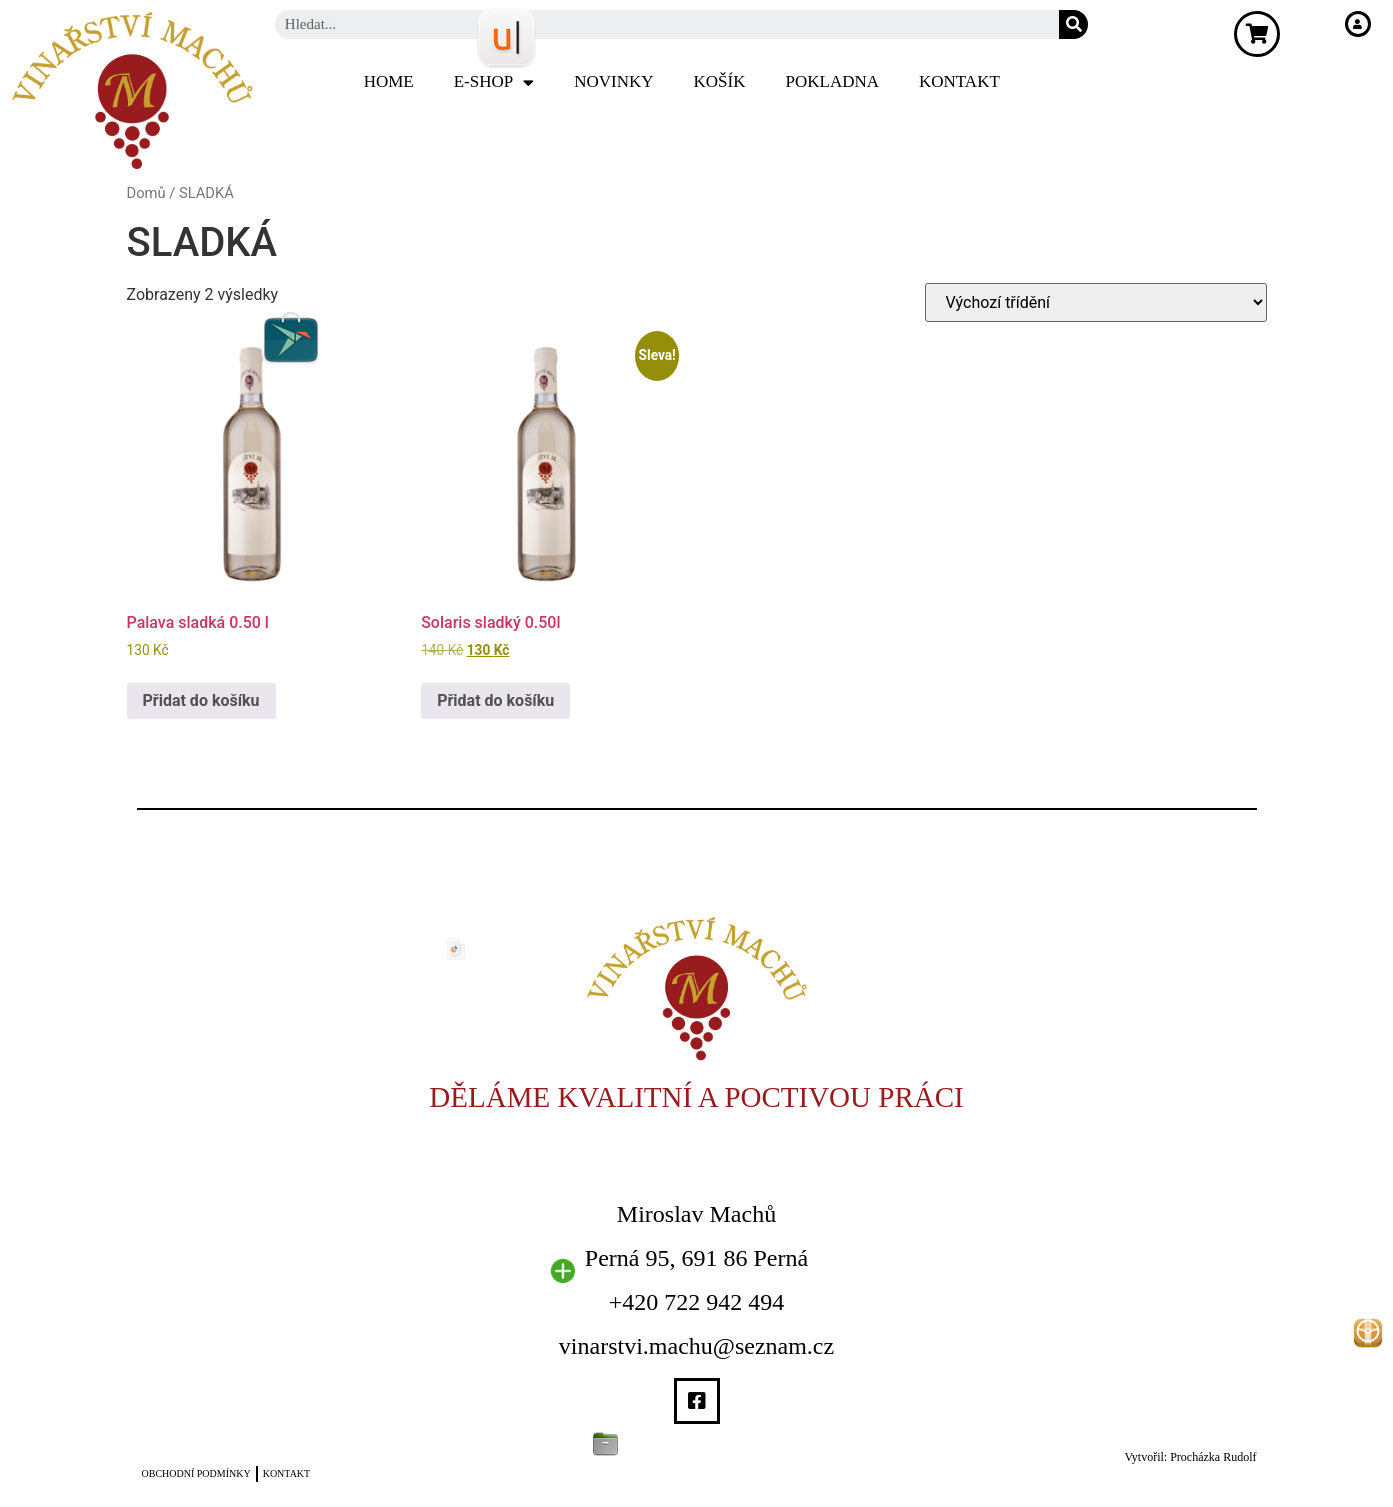  Describe the element at coordinates (506, 37) in the screenshot. I see `open uberwriter text editor app` at that location.